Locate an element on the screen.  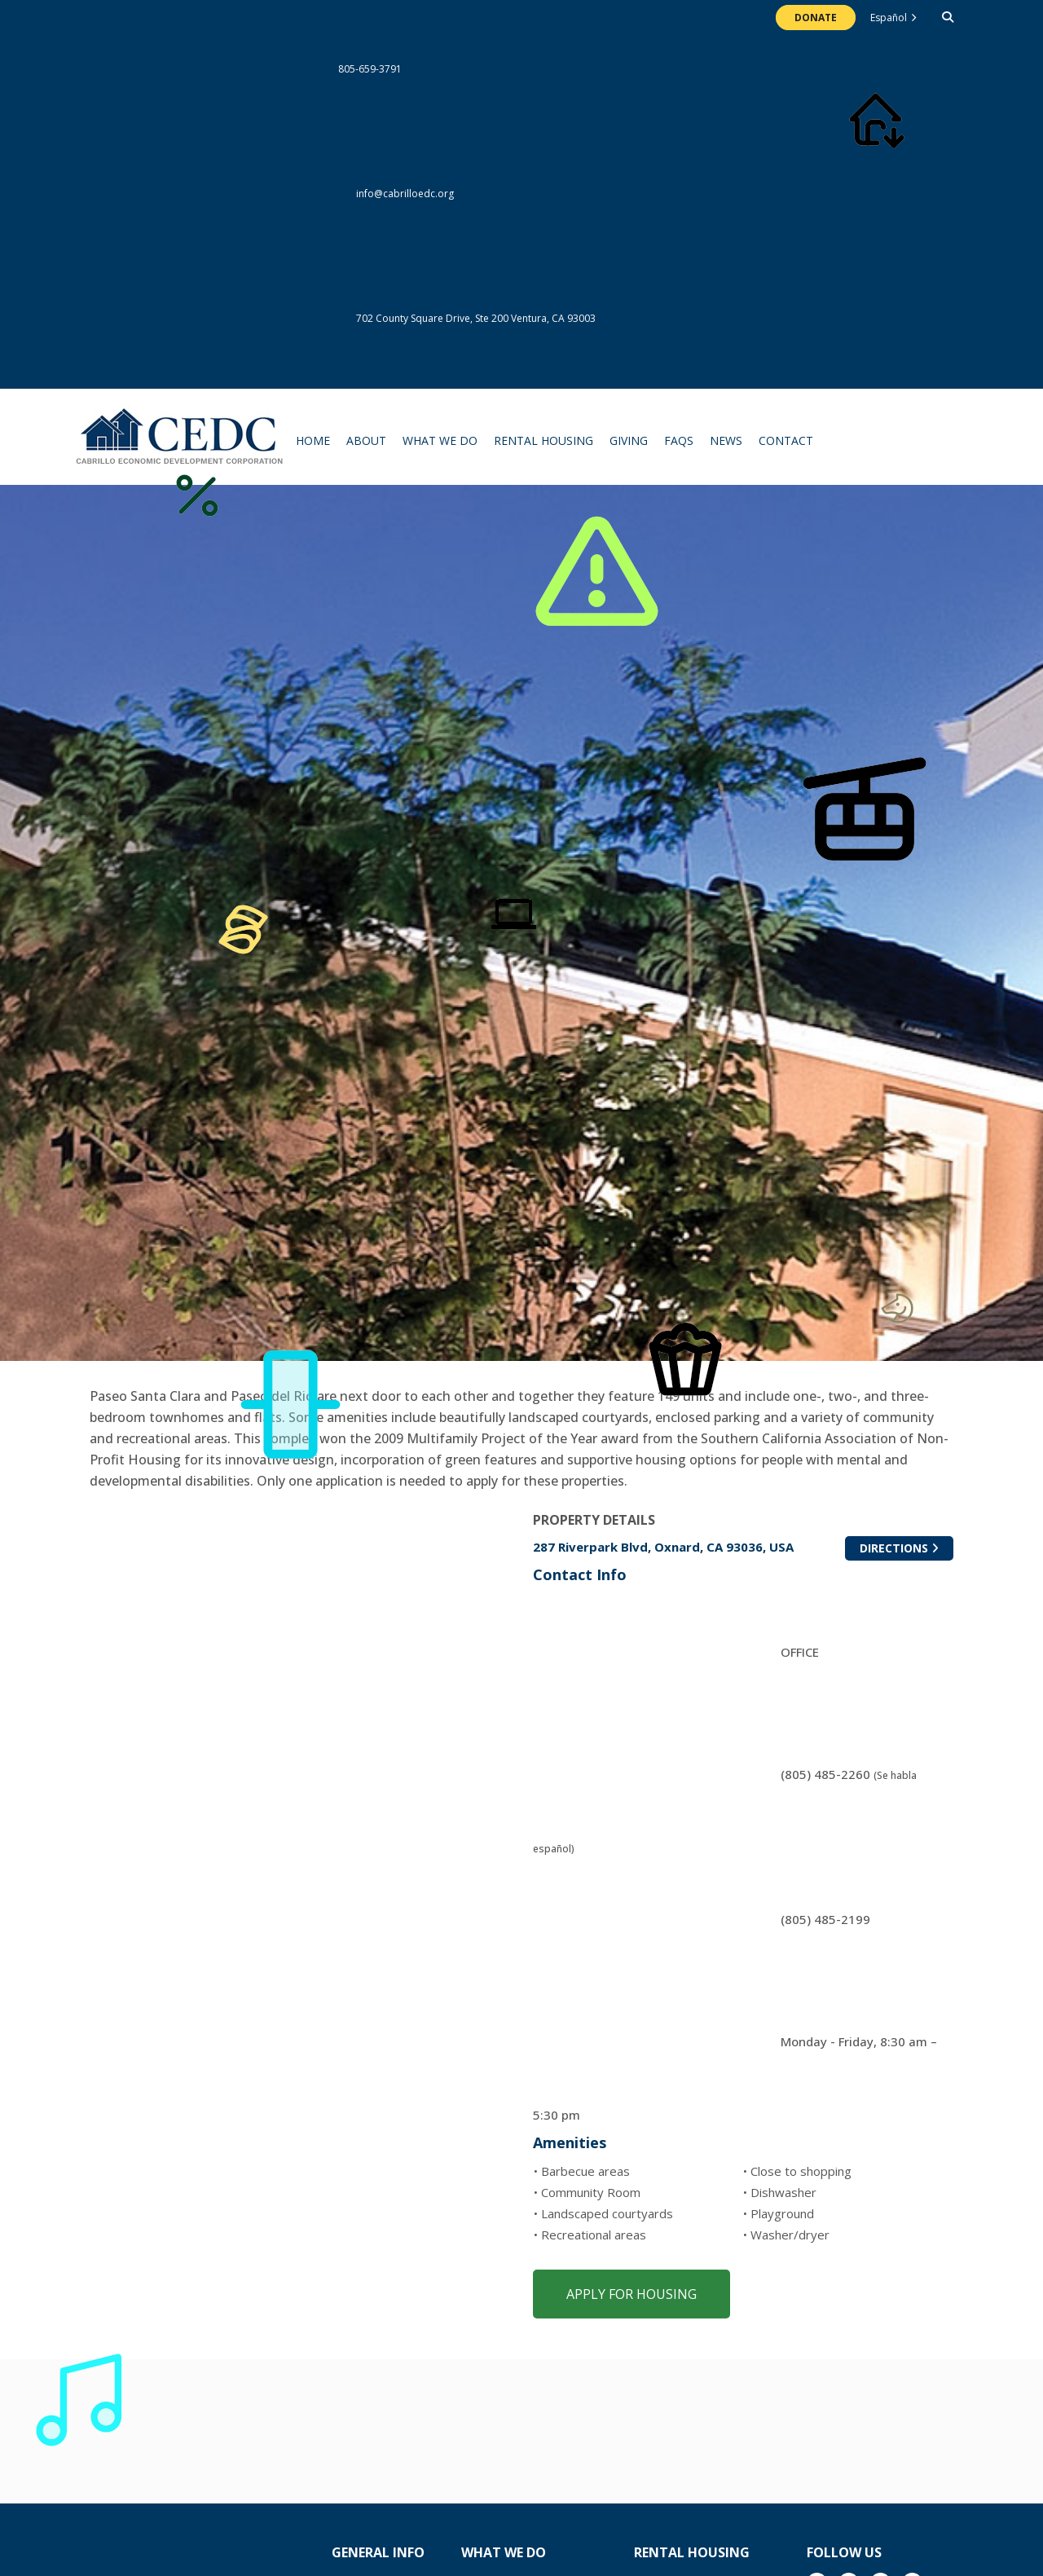
access desktop or computer settings is located at coordinates (513, 914).